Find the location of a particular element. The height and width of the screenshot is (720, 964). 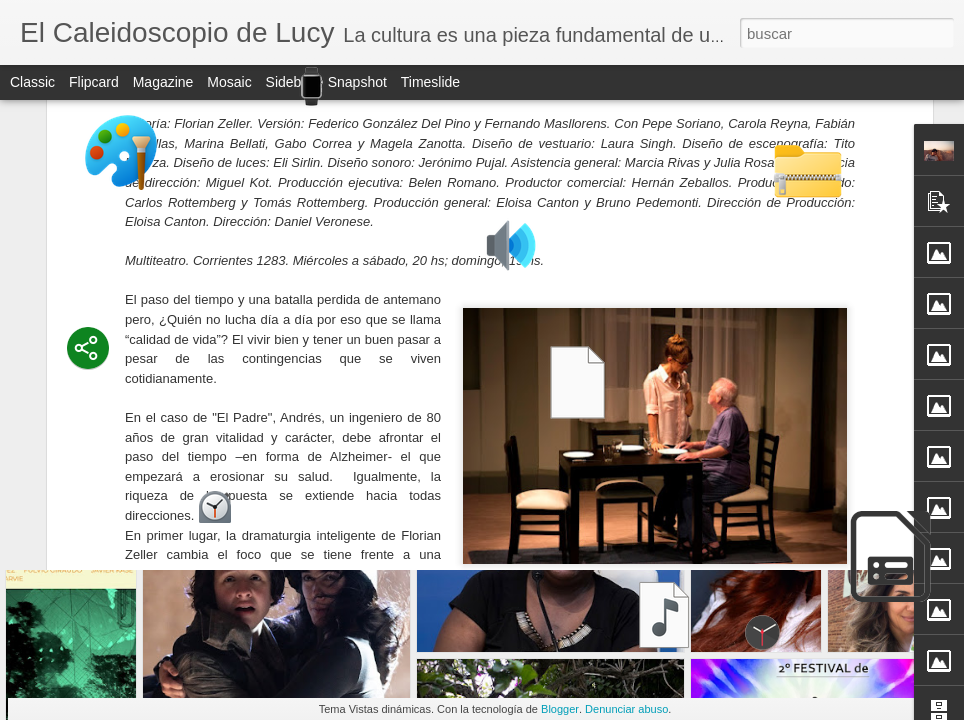

open the paint application is located at coordinates (121, 151).